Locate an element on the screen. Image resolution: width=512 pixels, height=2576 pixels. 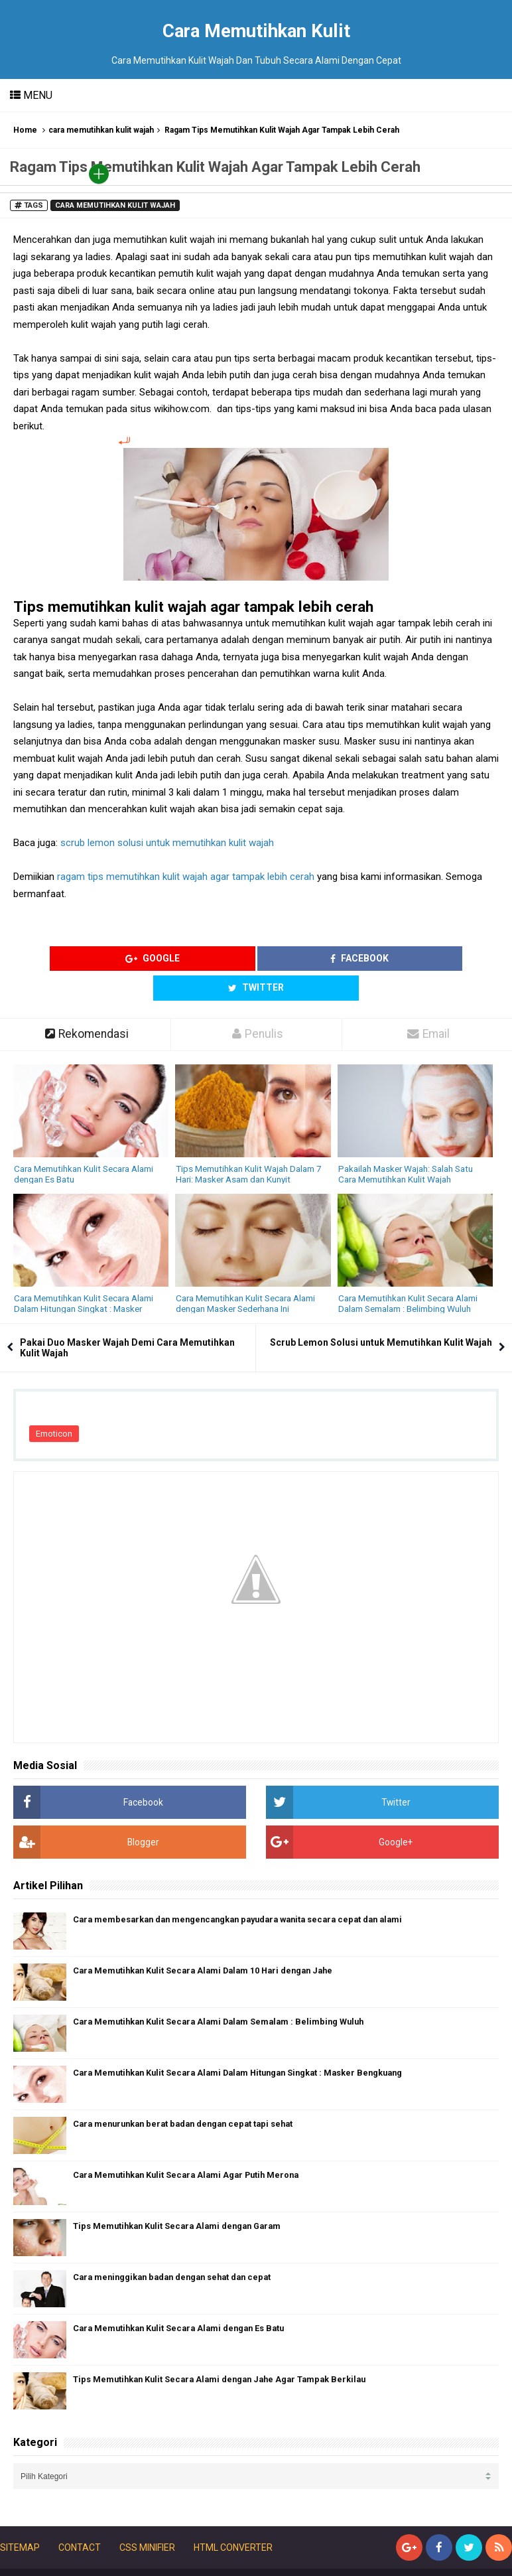
add a new item is located at coordinates (99, 174).